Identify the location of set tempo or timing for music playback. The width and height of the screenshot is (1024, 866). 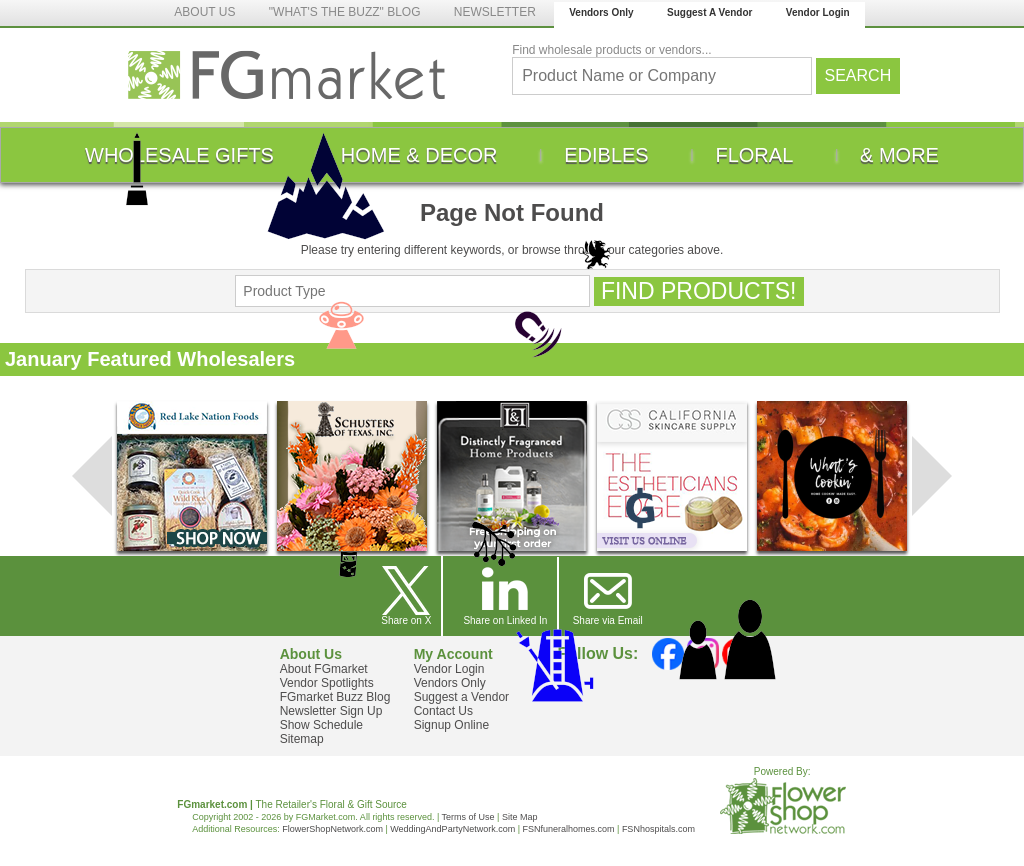
(557, 660).